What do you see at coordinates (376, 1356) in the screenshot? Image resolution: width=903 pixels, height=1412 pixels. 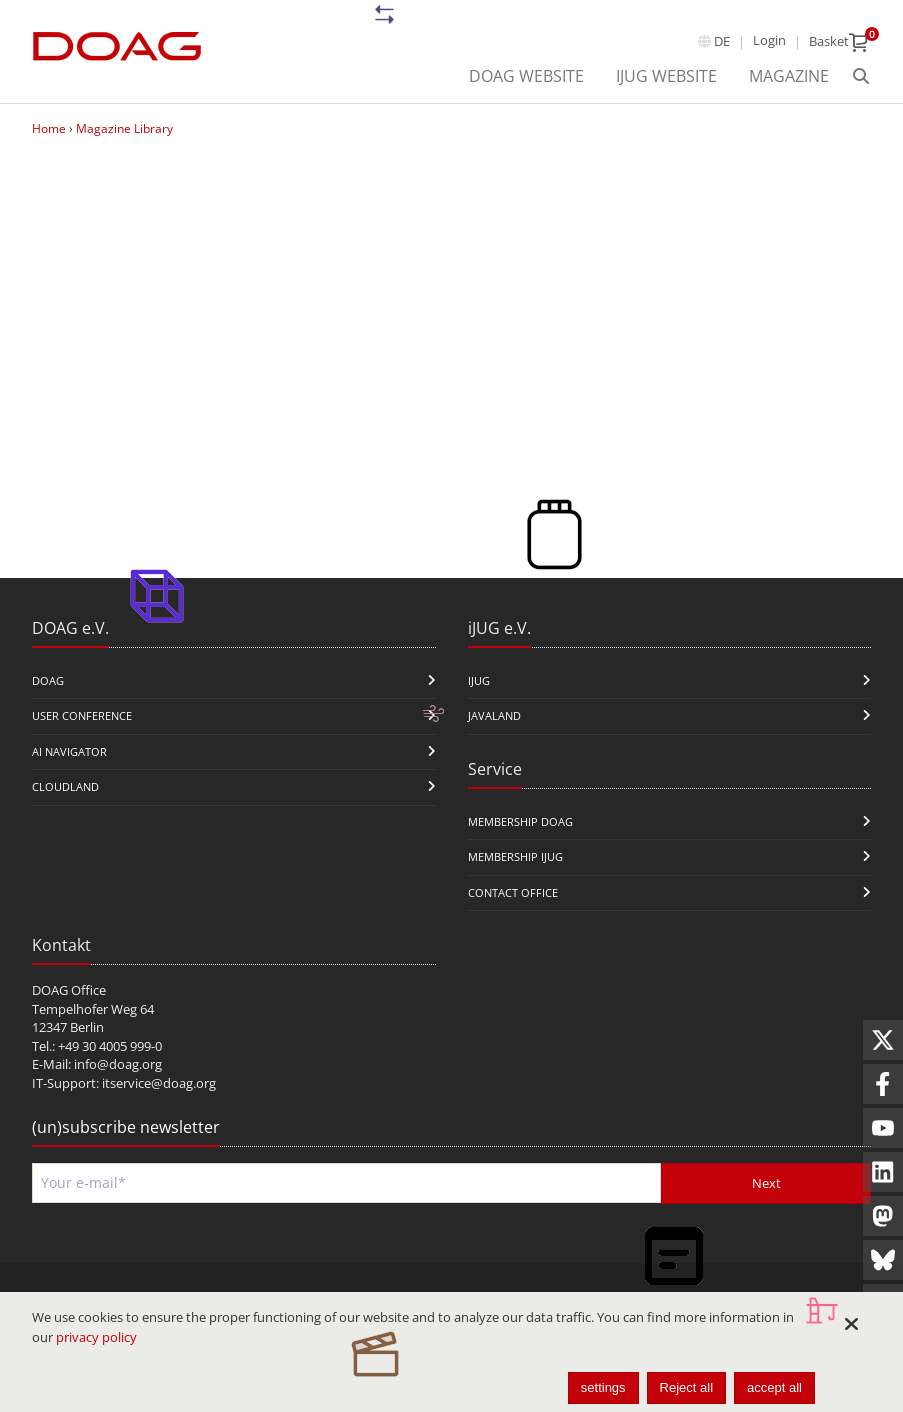 I see `access video or movie content` at bounding box center [376, 1356].